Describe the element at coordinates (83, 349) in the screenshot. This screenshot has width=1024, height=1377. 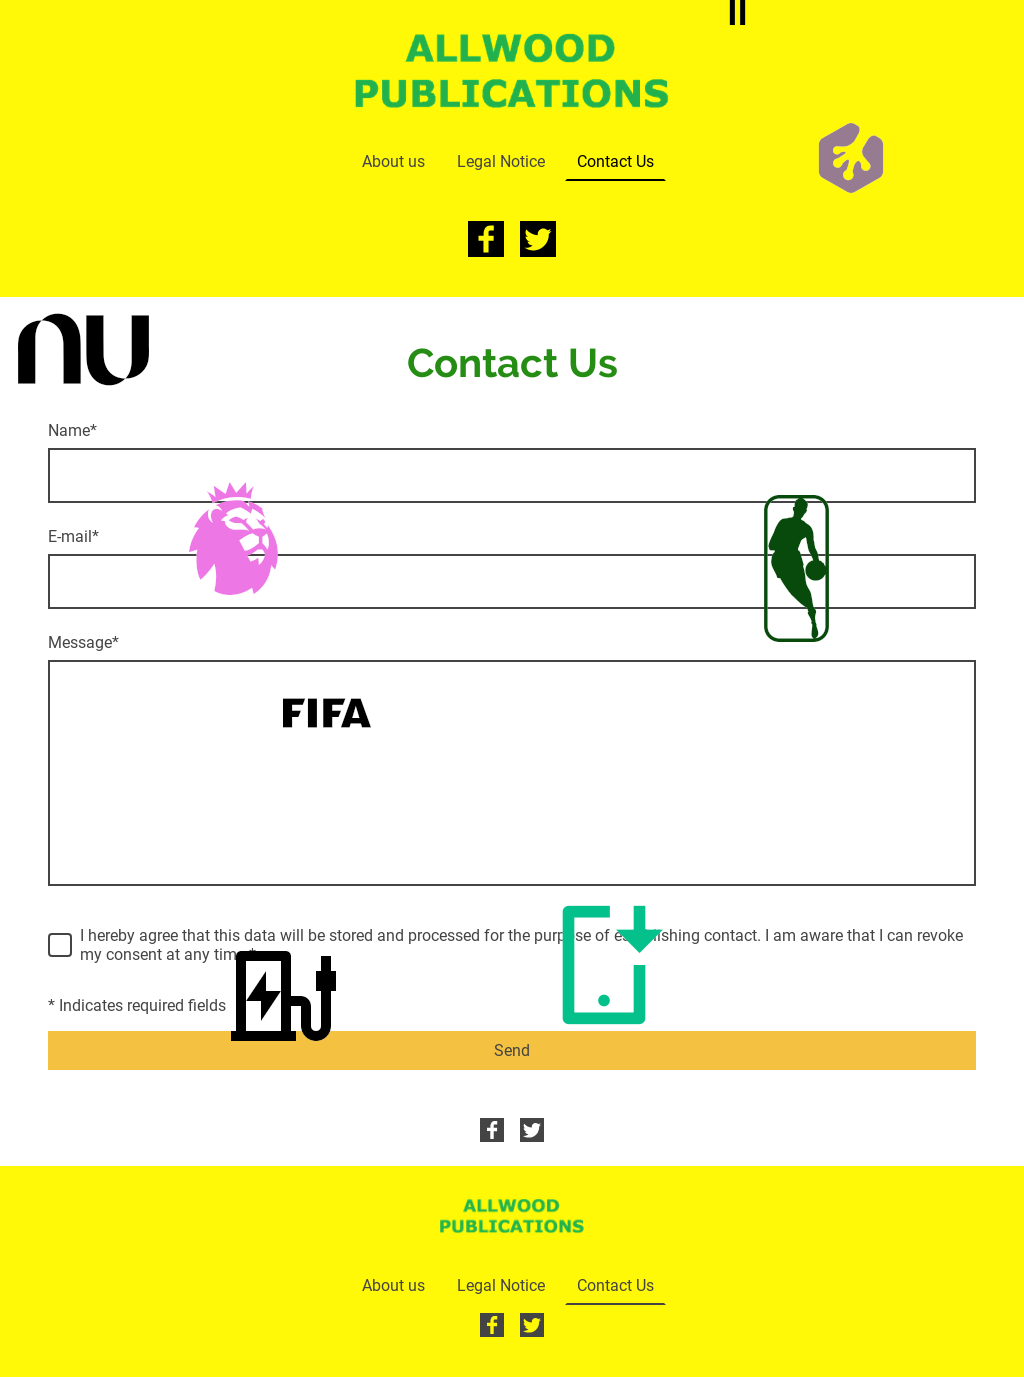
I see `open the Nubank app` at that location.